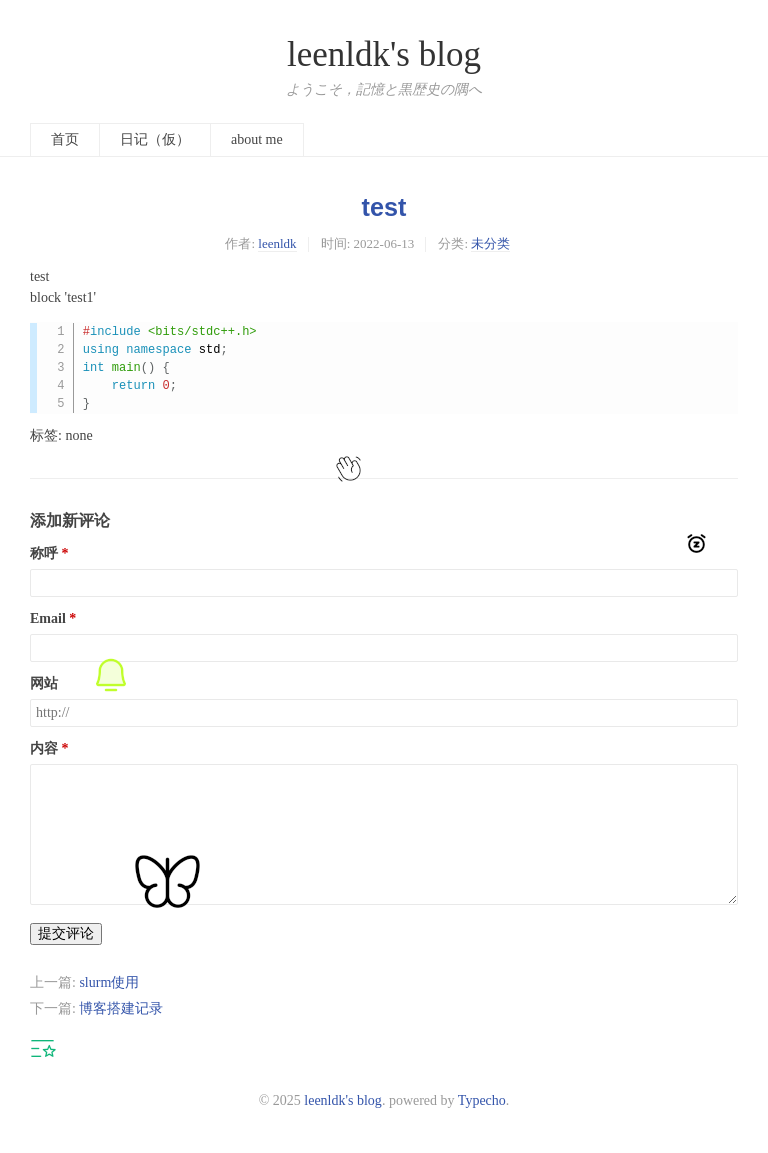  Describe the element at coordinates (42, 1048) in the screenshot. I see `view your favorites list` at that location.